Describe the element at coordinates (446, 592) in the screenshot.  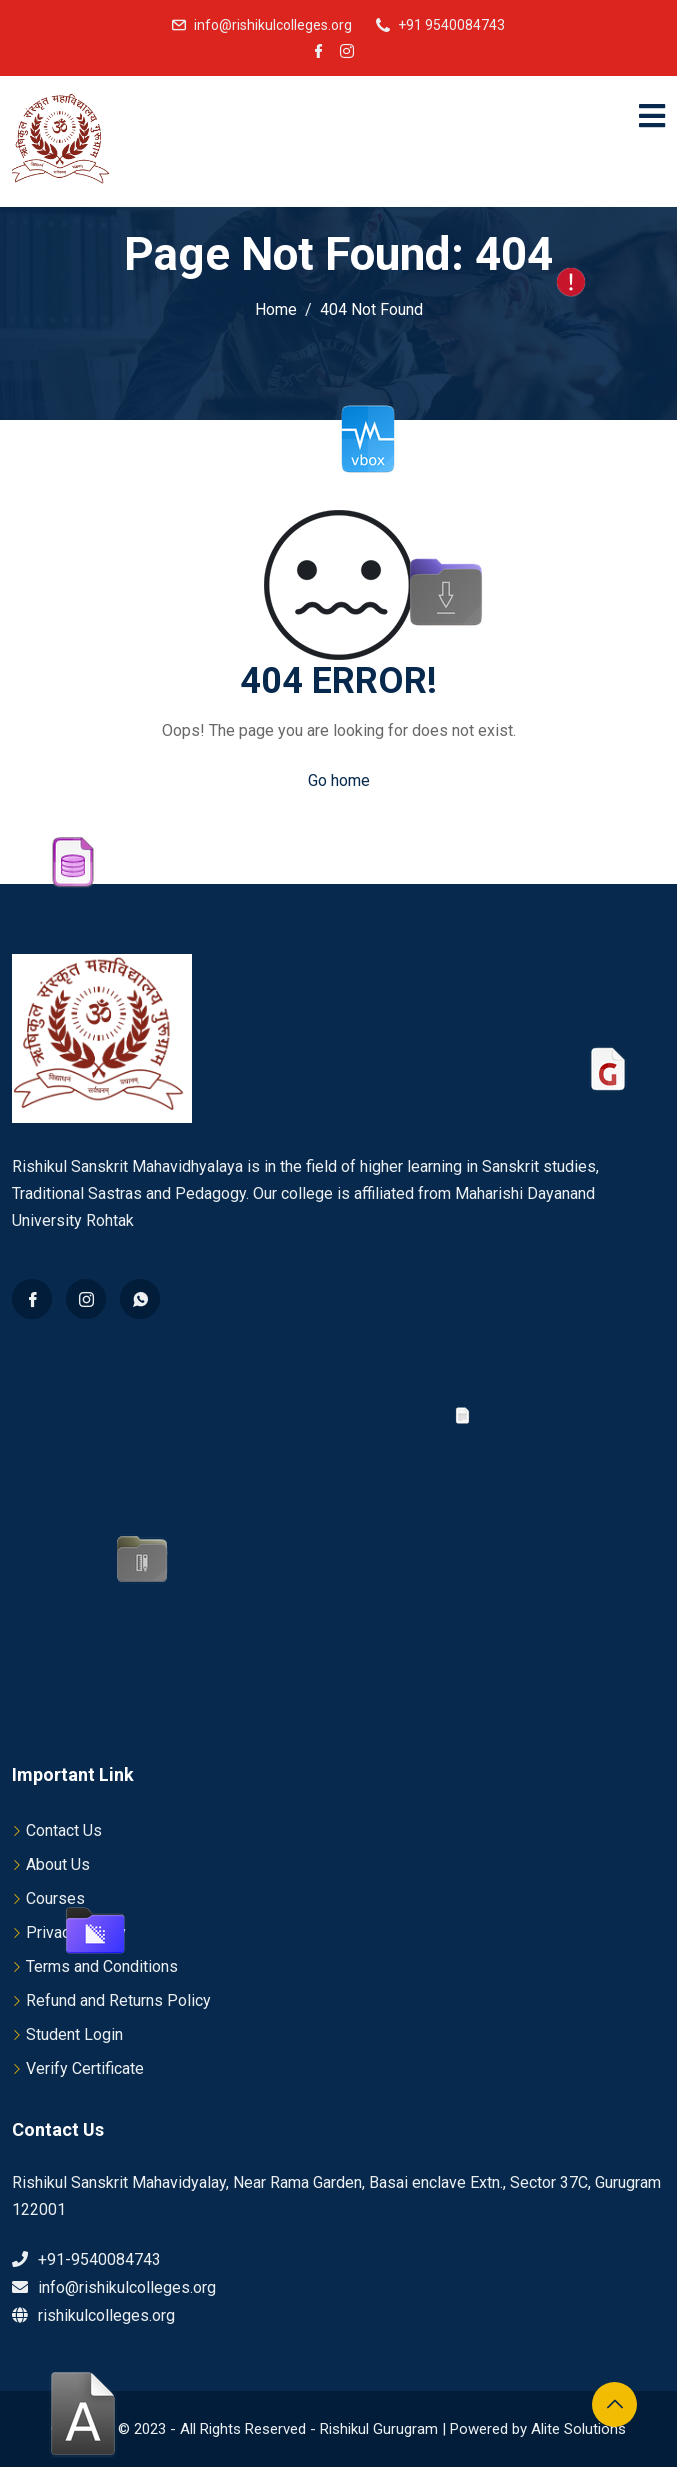
I see `open your downloads folder` at that location.